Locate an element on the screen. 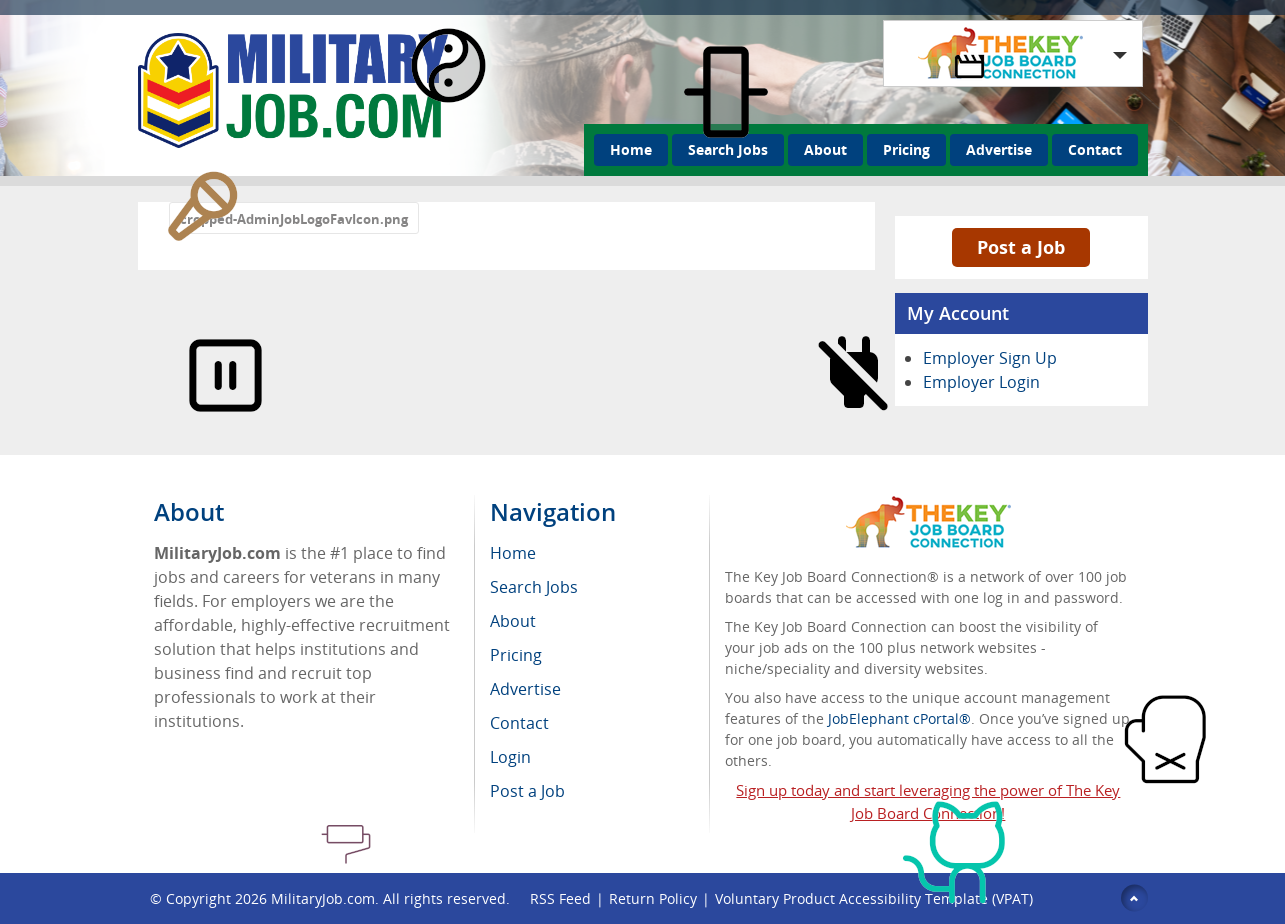  access boxing or combat sports content is located at coordinates (1167, 741).